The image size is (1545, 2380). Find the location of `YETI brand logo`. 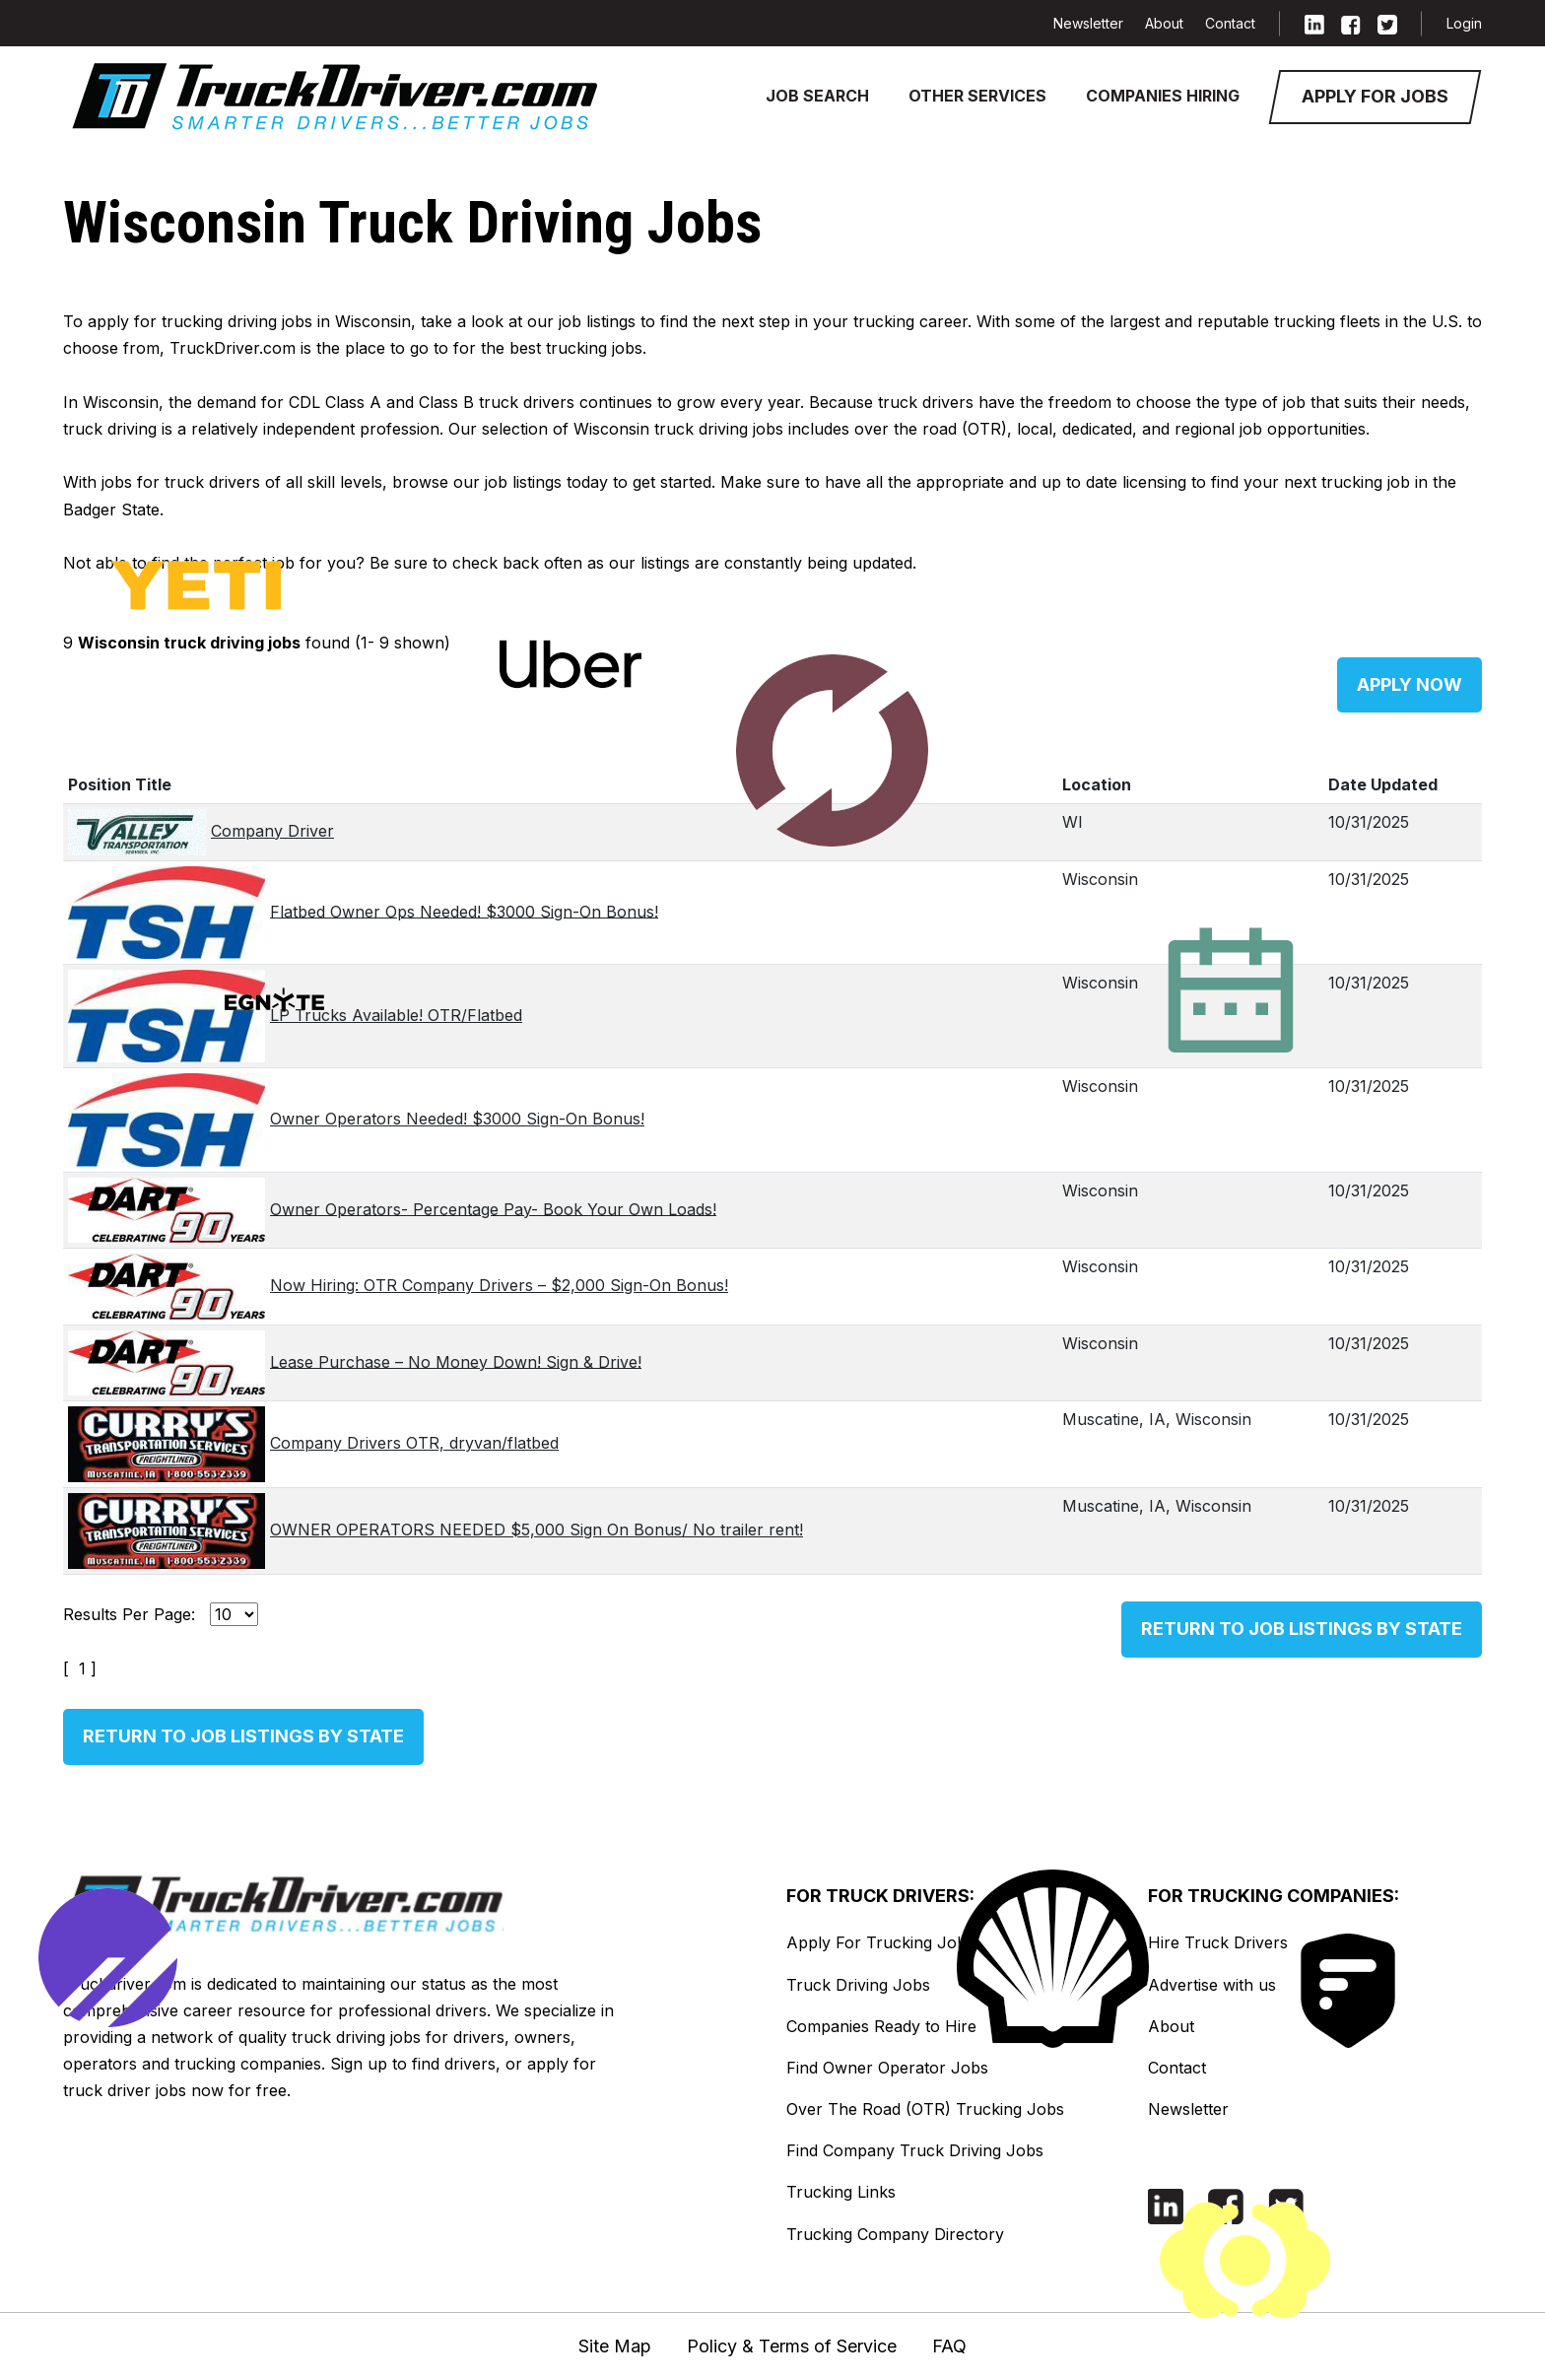

YETI brand logo is located at coordinates (196, 585).